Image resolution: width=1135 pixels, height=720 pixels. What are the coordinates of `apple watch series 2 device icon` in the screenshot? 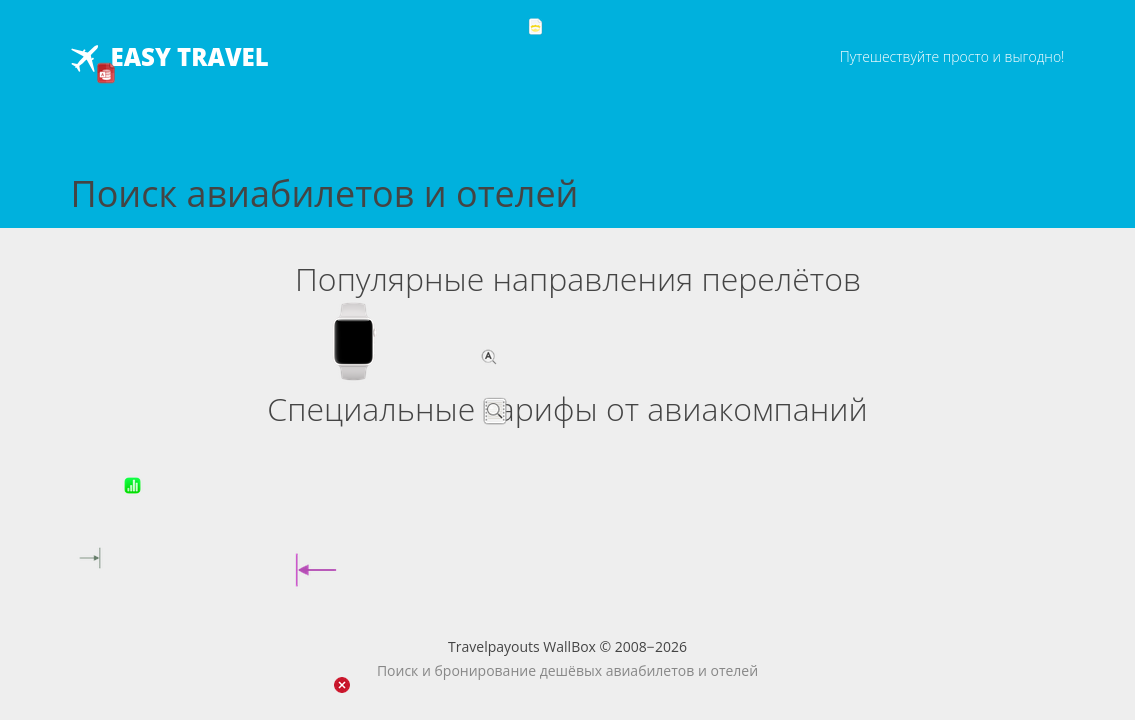 It's located at (353, 341).